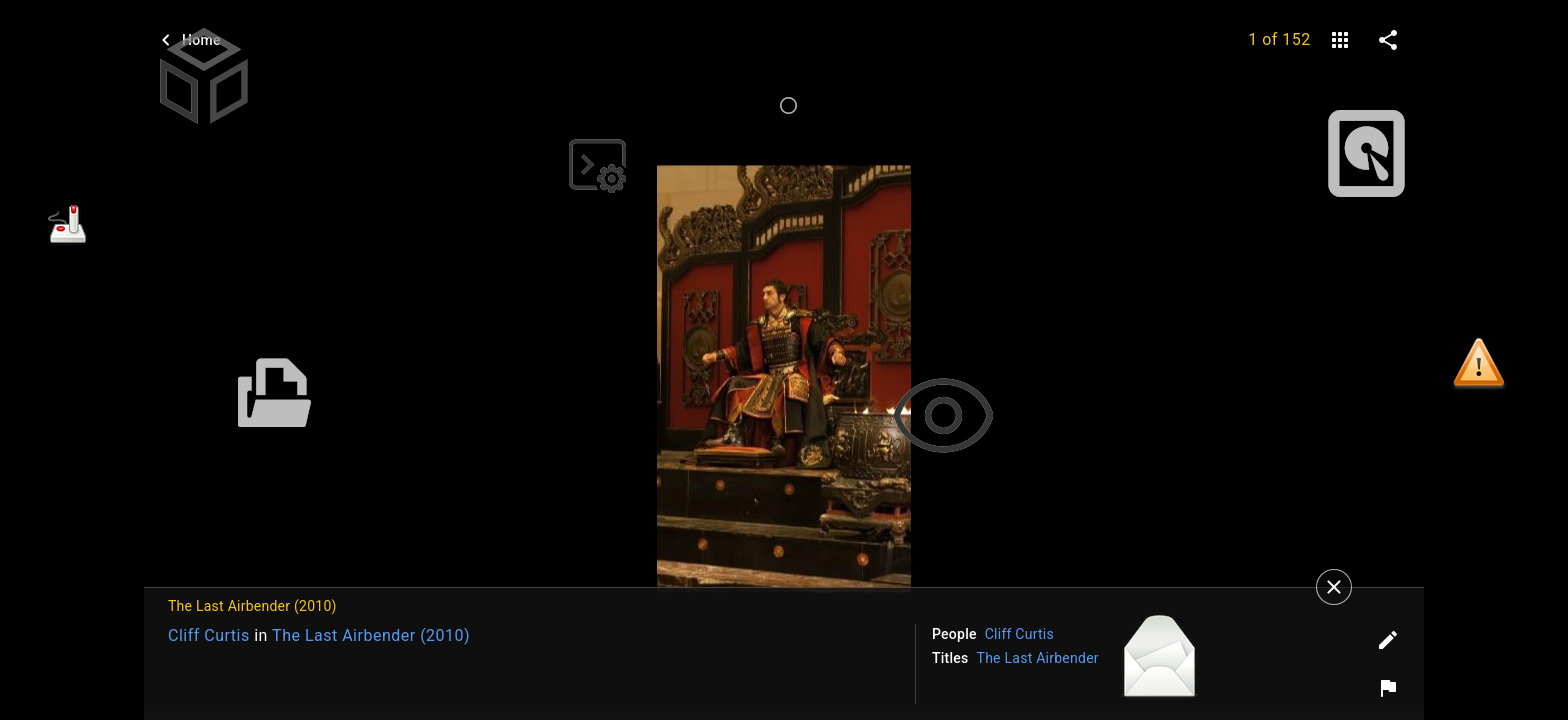 Image resolution: width=1568 pixels, height=720 pixels. What do you see at coordinates (204, 78) in the screenshot?
I see `open gtk demo application` at bounding box center [204, 78].